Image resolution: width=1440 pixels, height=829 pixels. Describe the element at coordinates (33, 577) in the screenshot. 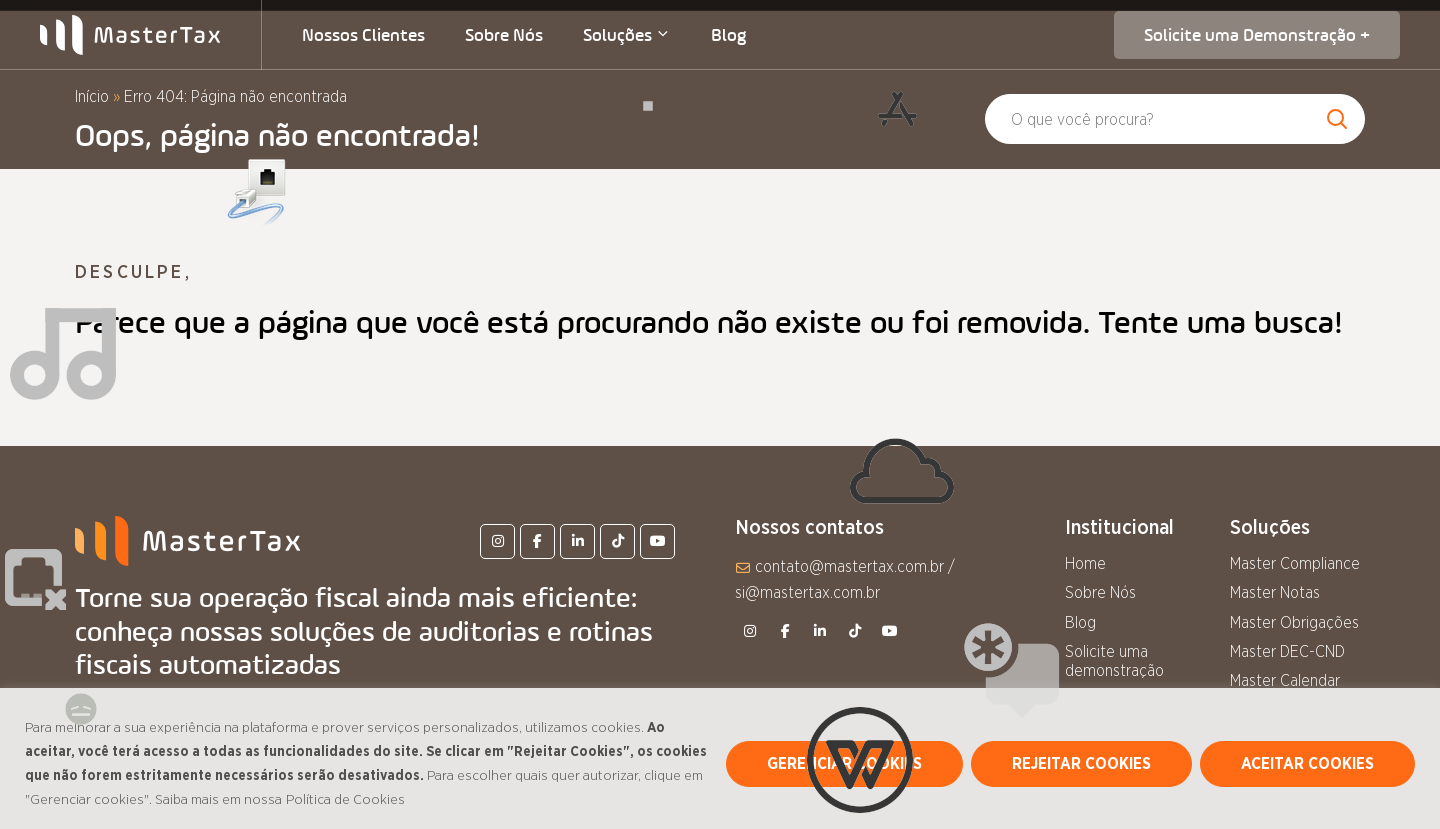

I see `indicates wired network connection is offline` at that location.